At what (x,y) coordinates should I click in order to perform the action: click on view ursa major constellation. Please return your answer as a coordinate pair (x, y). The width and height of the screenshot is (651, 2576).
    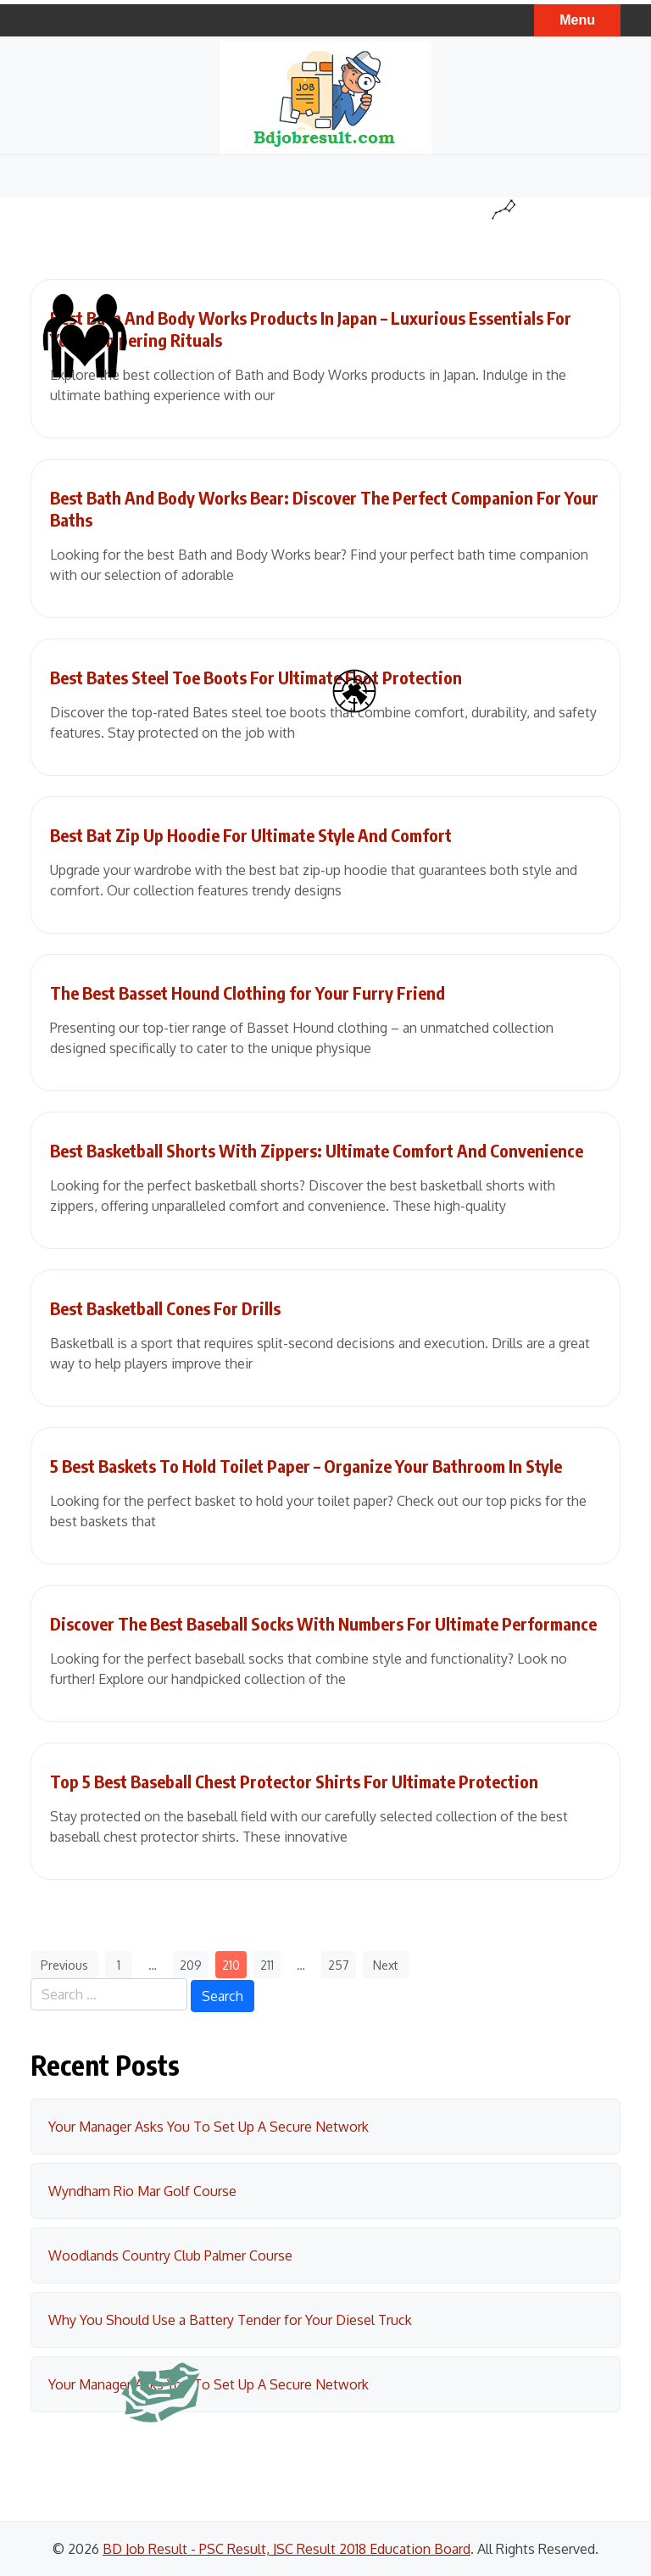
    Looking at the image, I should click on (504, 209).